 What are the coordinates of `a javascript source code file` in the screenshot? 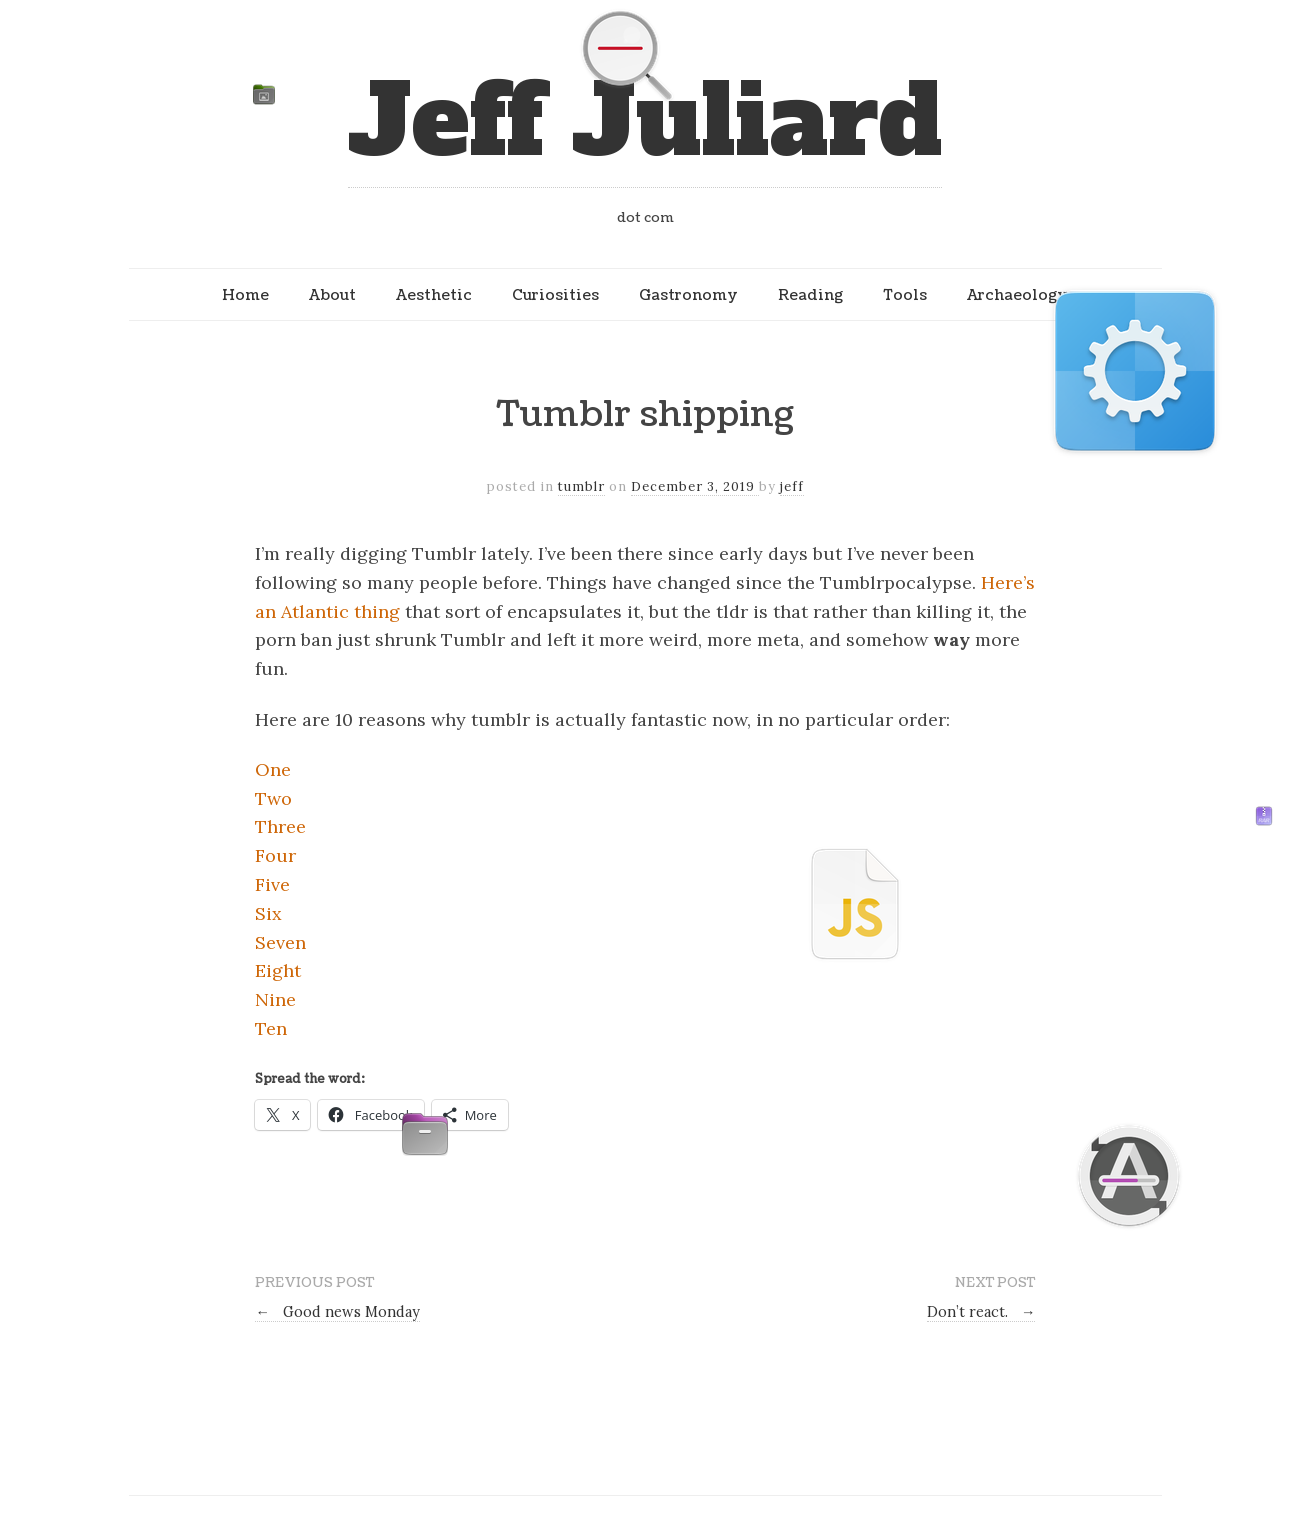 It's located at (855, 904).